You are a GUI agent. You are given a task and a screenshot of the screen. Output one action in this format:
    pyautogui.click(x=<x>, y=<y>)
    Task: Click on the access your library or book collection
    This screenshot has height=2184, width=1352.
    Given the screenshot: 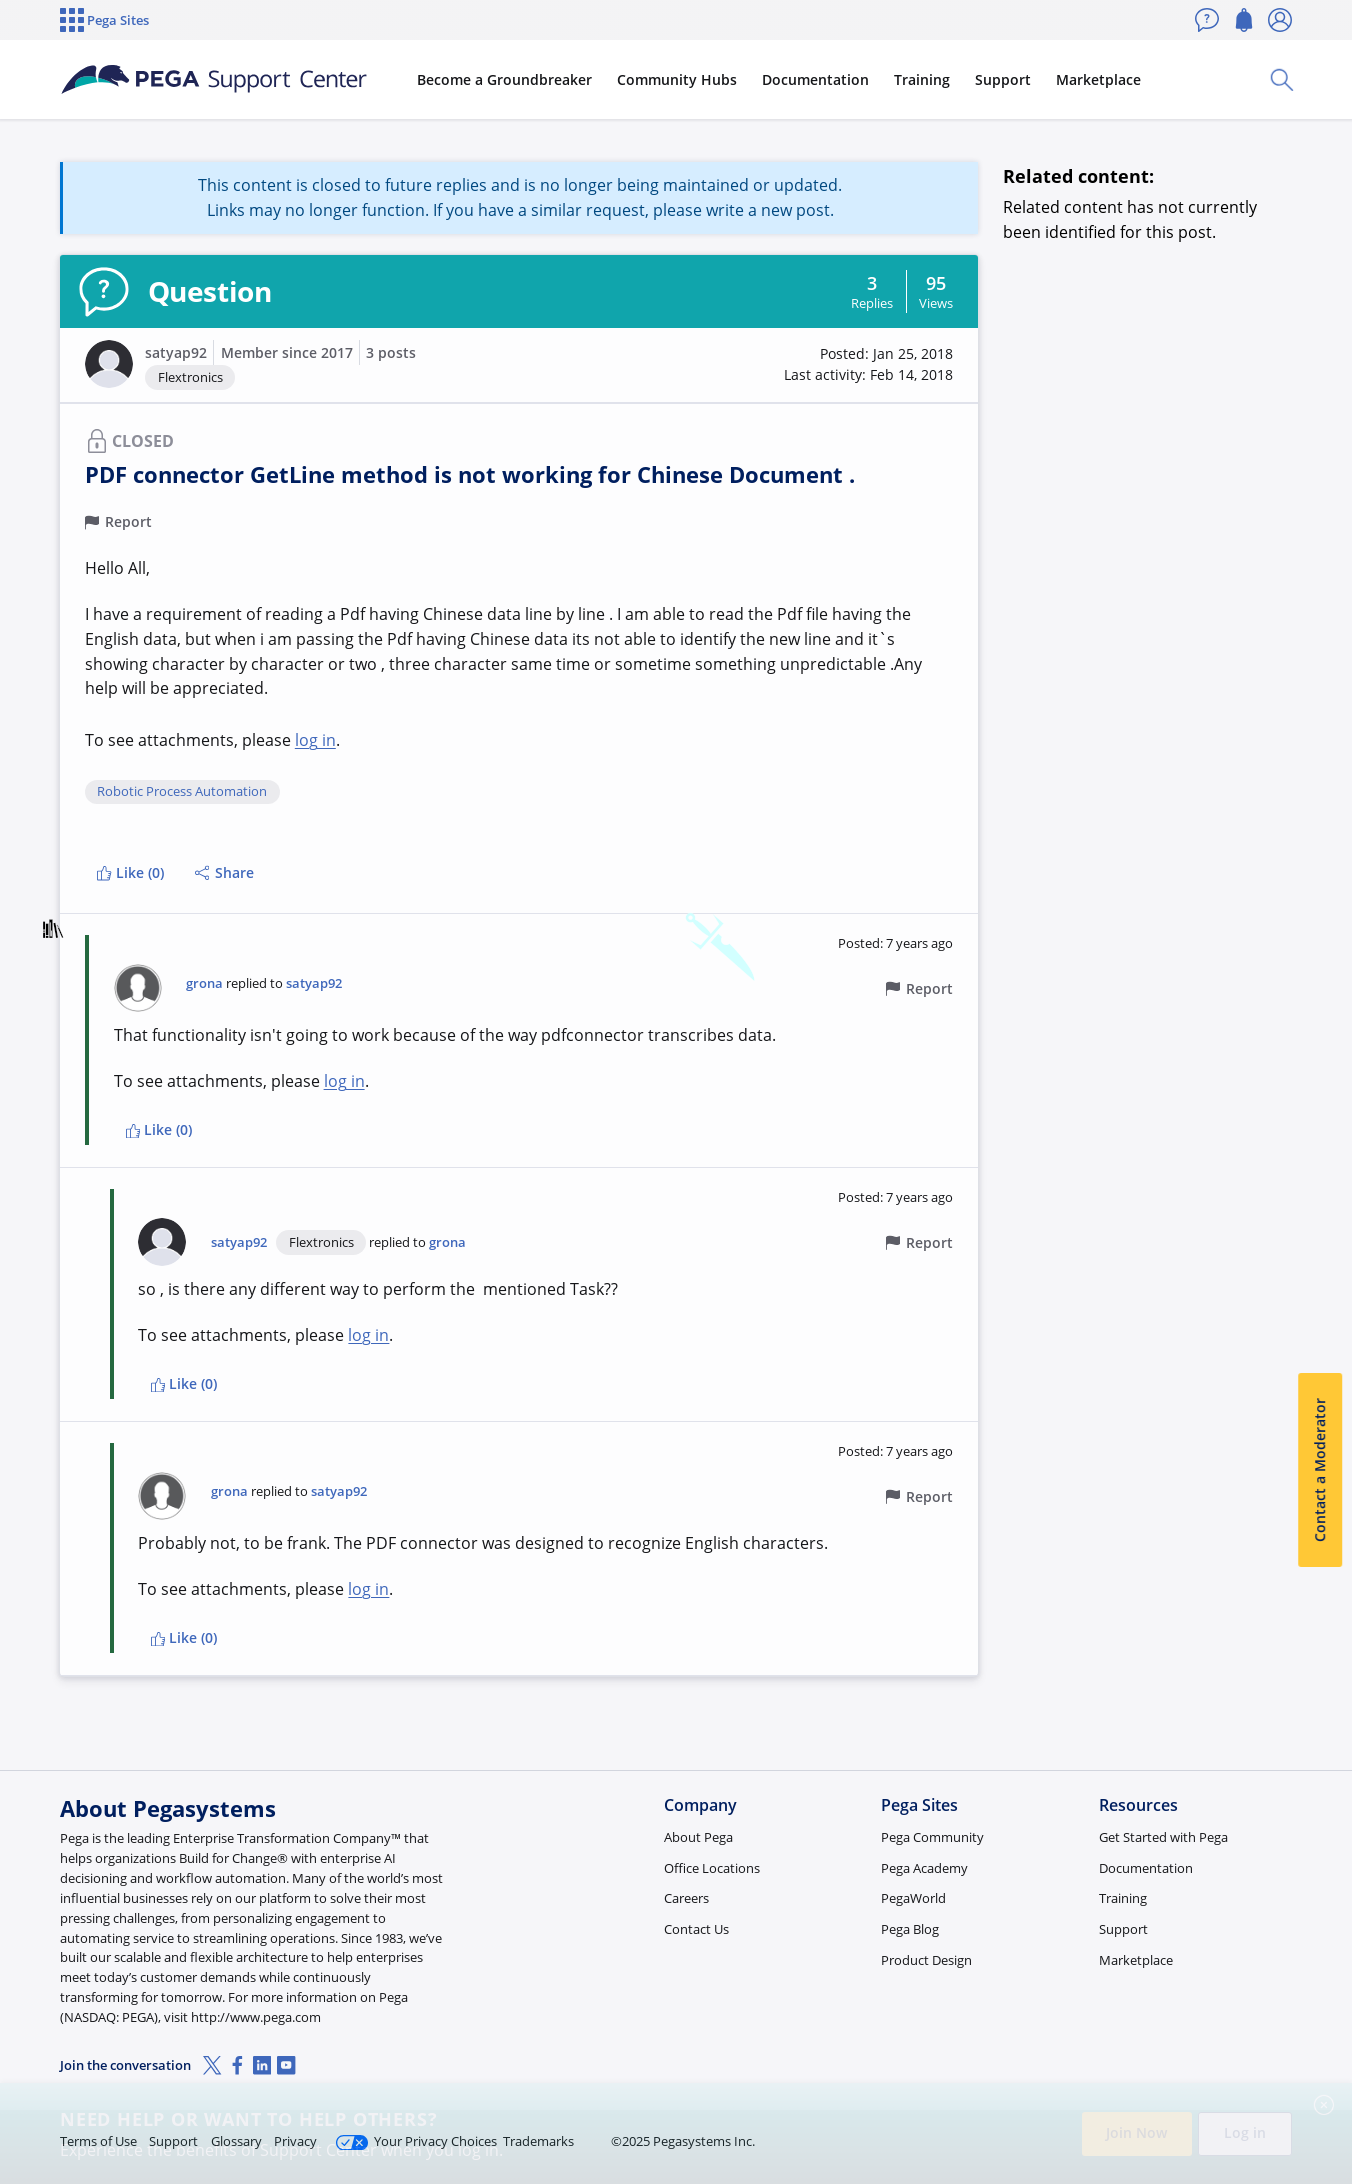 What is the action you would take?
    pyautogui.click(x=53, y=928)
    